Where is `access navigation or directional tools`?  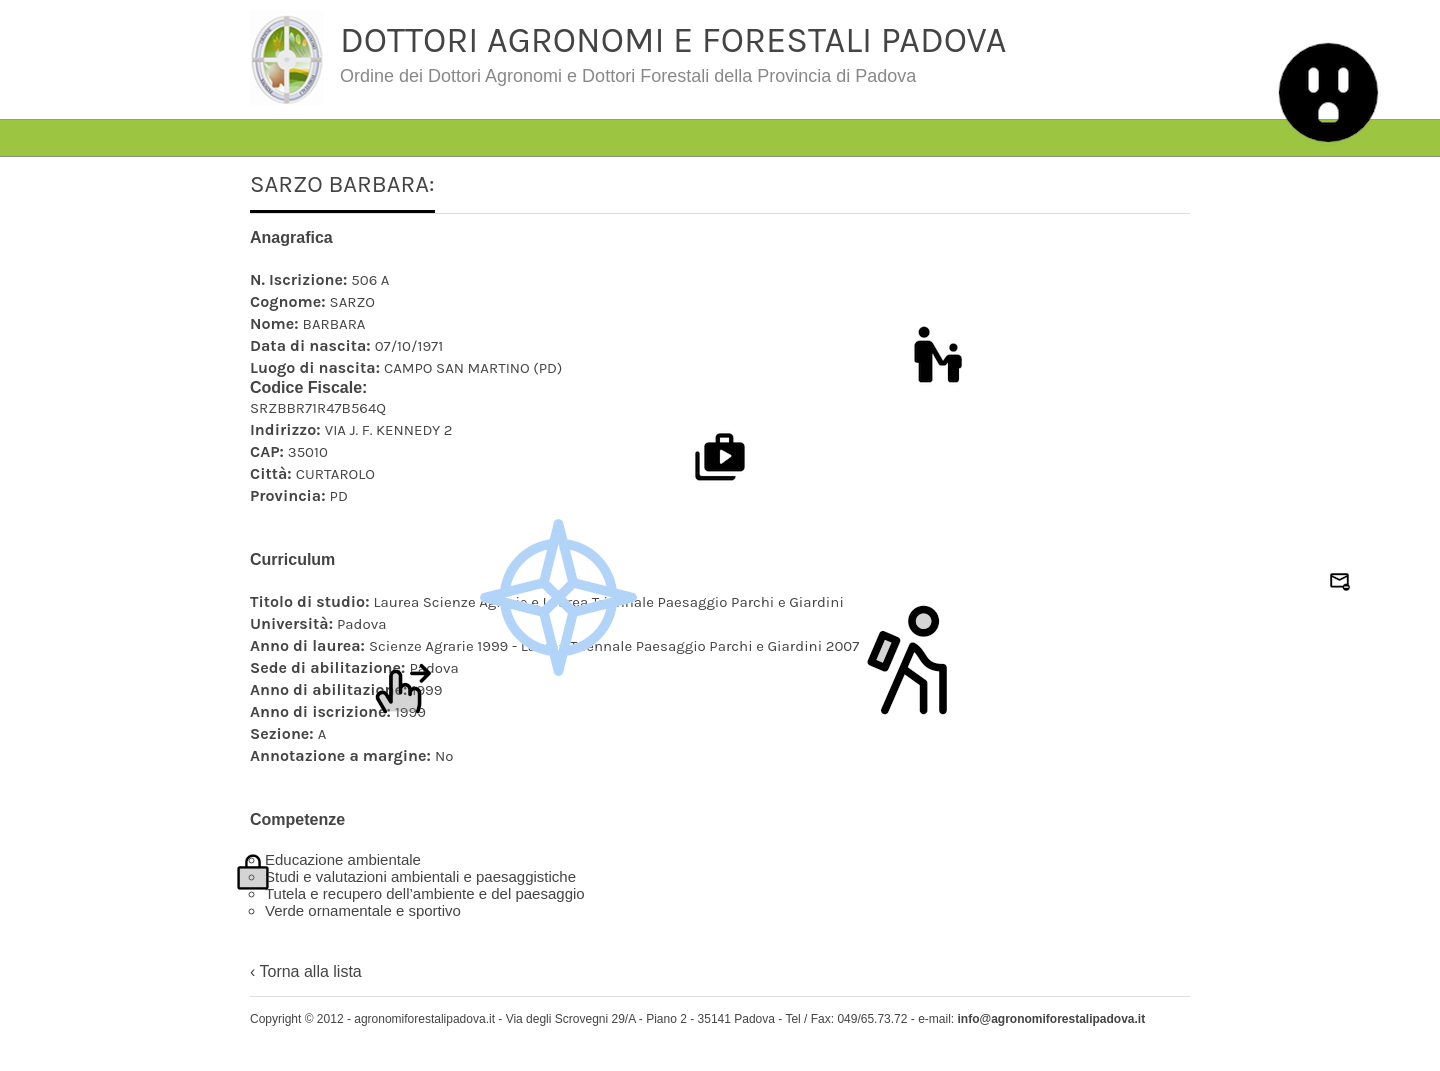 access navigation or directional tools is located at coordinates (558, 597).